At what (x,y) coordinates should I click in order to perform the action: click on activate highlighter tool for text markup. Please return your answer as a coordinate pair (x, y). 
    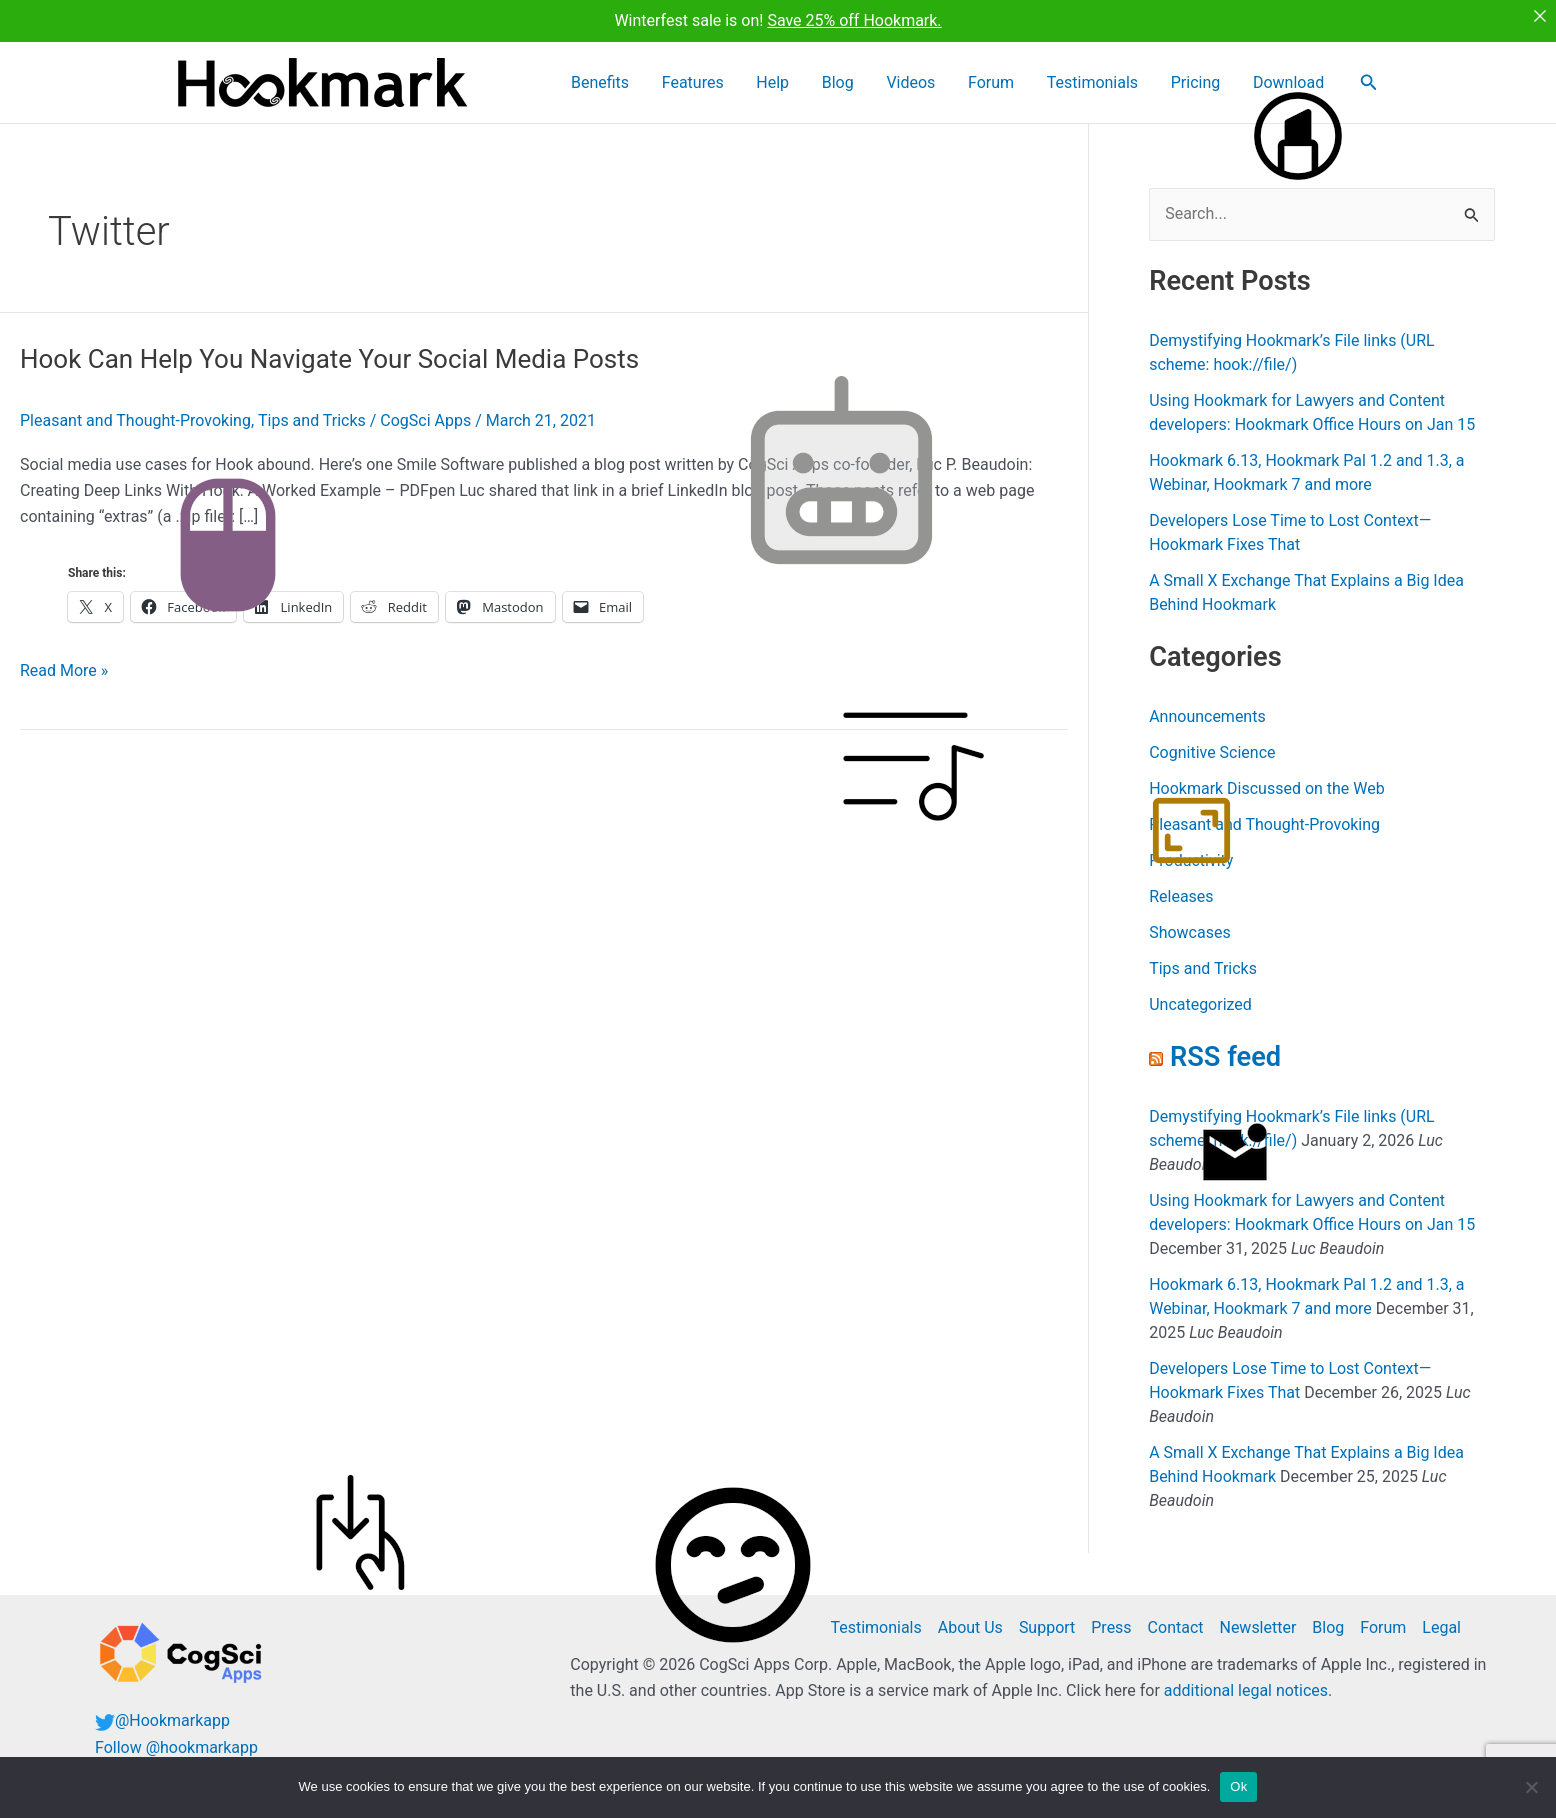
    Looking at the image, I should click on (1298, 136).